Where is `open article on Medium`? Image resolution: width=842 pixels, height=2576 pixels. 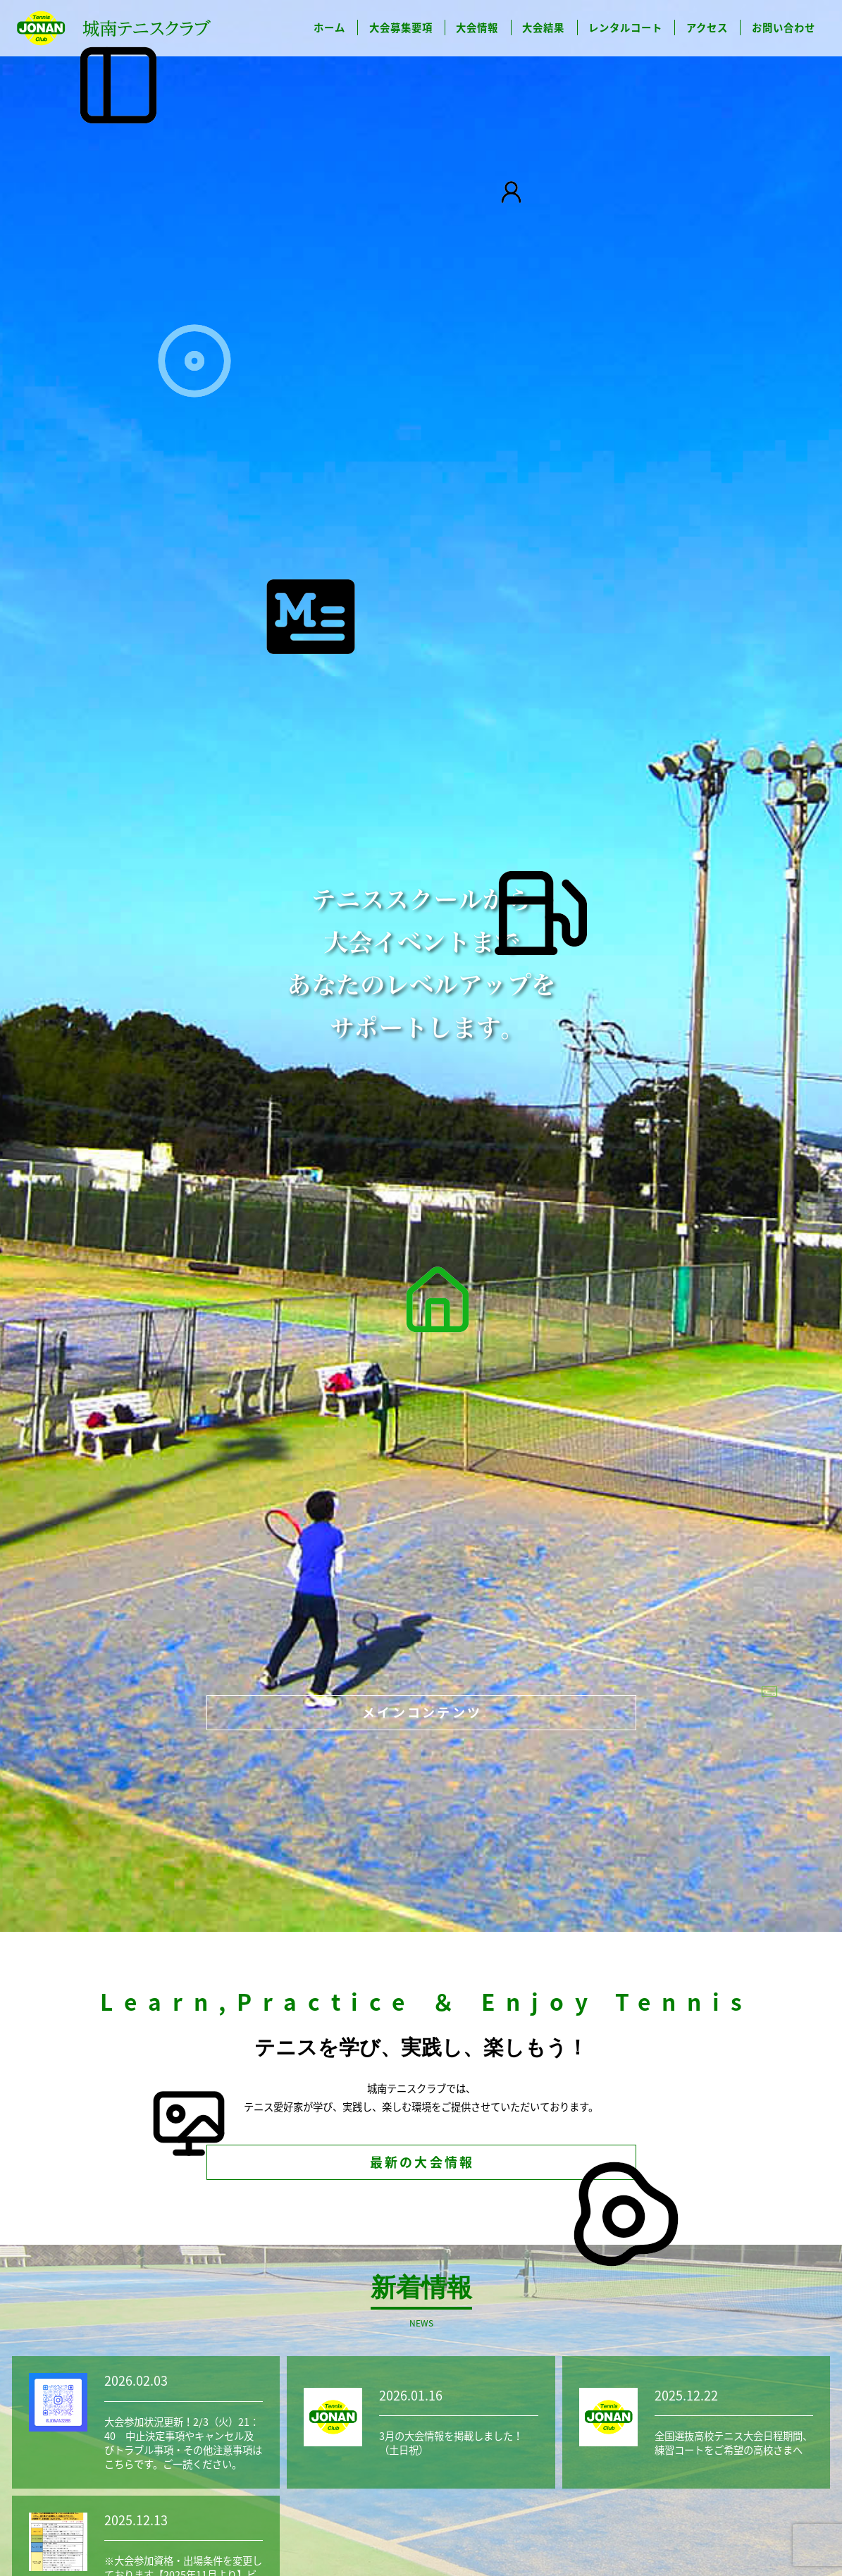 open article on Medium is located at coordinates (311, 617).